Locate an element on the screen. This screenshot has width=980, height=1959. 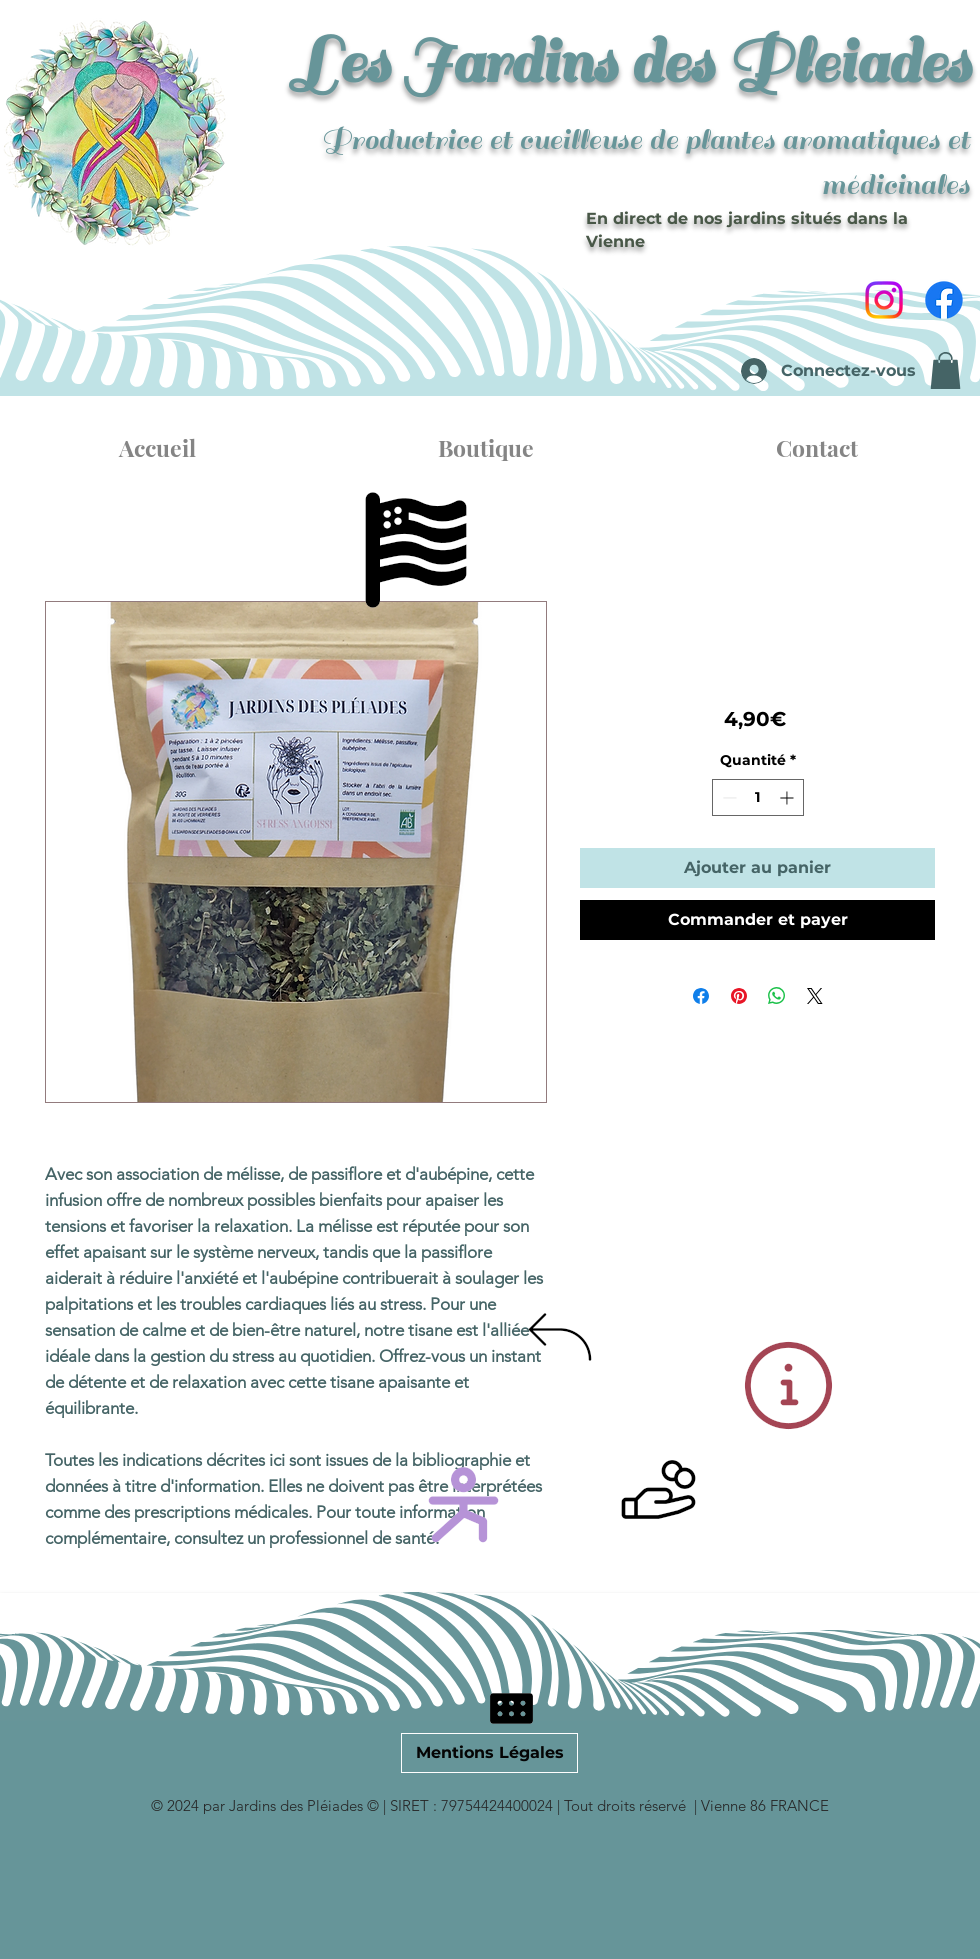
make a payment or donation is located at coordinates (661, 1492).